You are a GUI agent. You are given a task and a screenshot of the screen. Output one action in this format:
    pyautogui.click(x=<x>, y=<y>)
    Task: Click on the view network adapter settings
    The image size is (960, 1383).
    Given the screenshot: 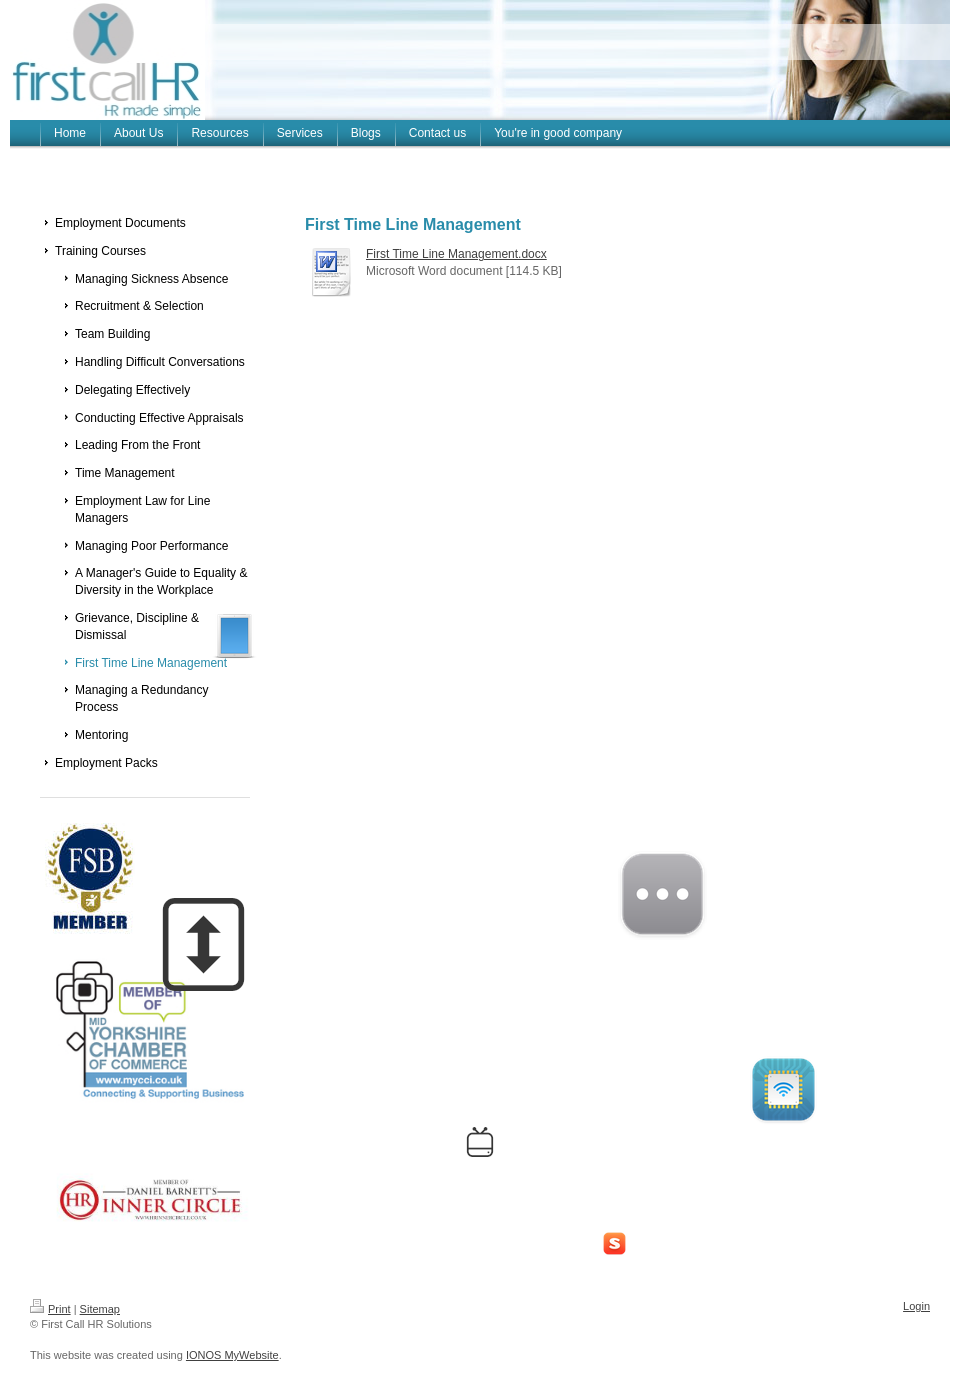 What is the action you would take?
    pyautogui.click(x=783, y=1089)
    